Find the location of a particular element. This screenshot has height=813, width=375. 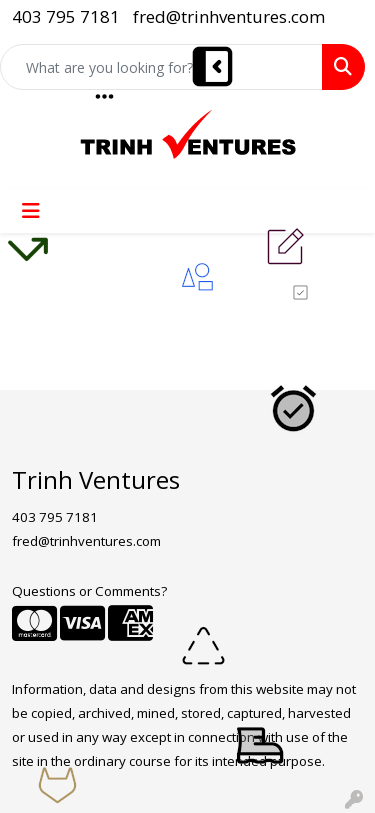

footwear or shoe category is located at coordinates (258, 745).